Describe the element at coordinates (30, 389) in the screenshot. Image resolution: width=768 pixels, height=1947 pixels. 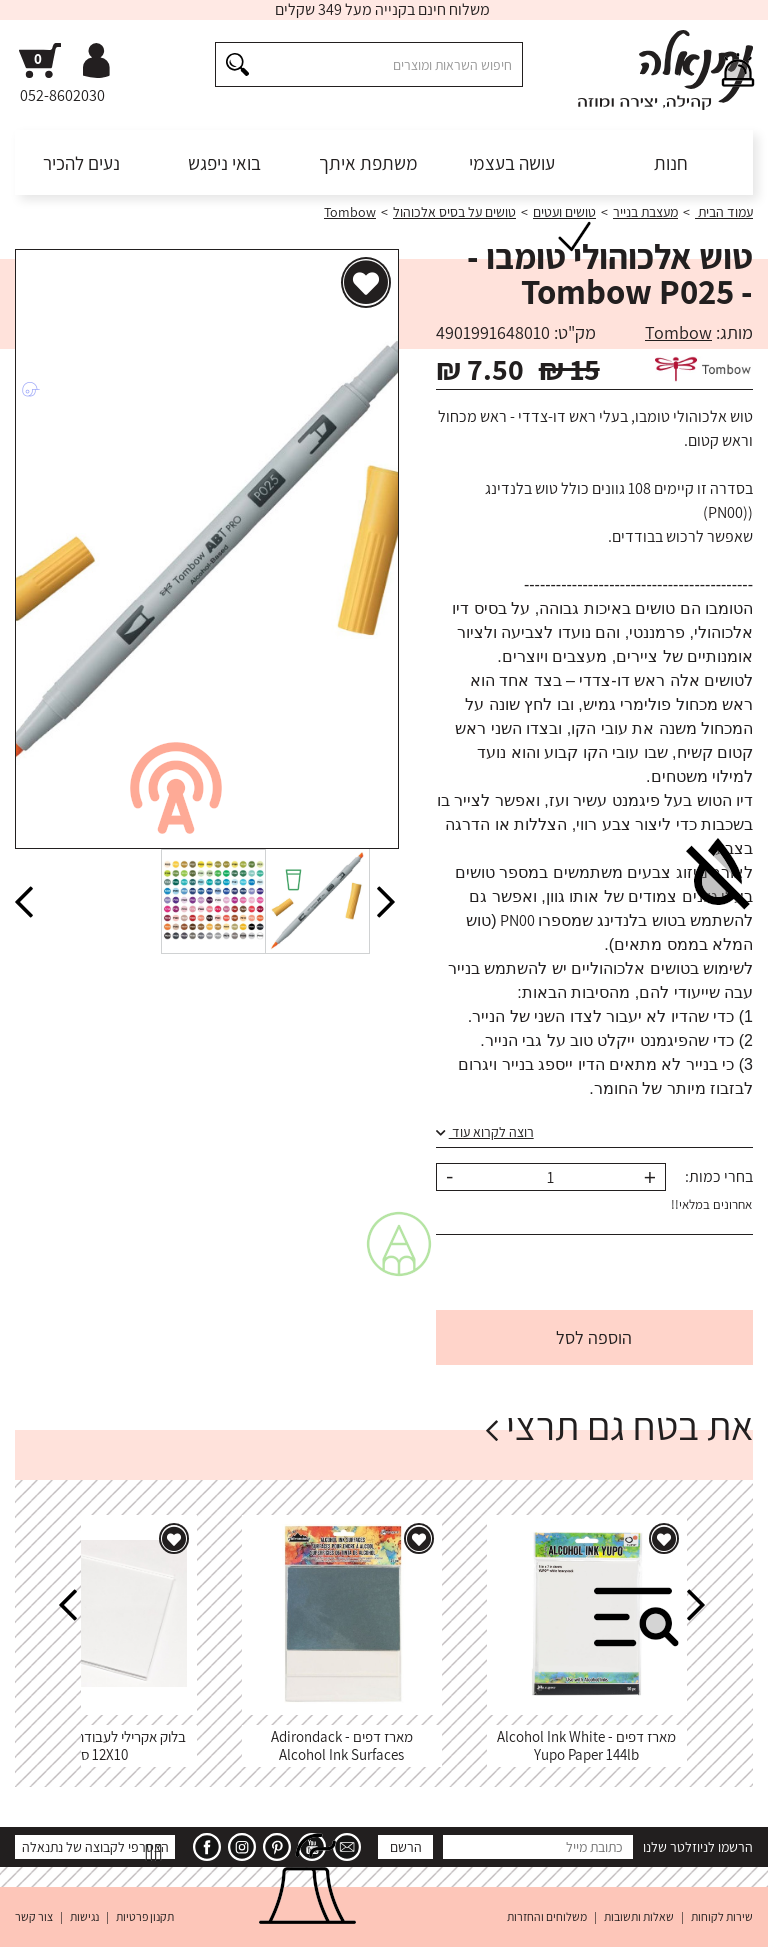
I see `view baseball or sports content` at that location.